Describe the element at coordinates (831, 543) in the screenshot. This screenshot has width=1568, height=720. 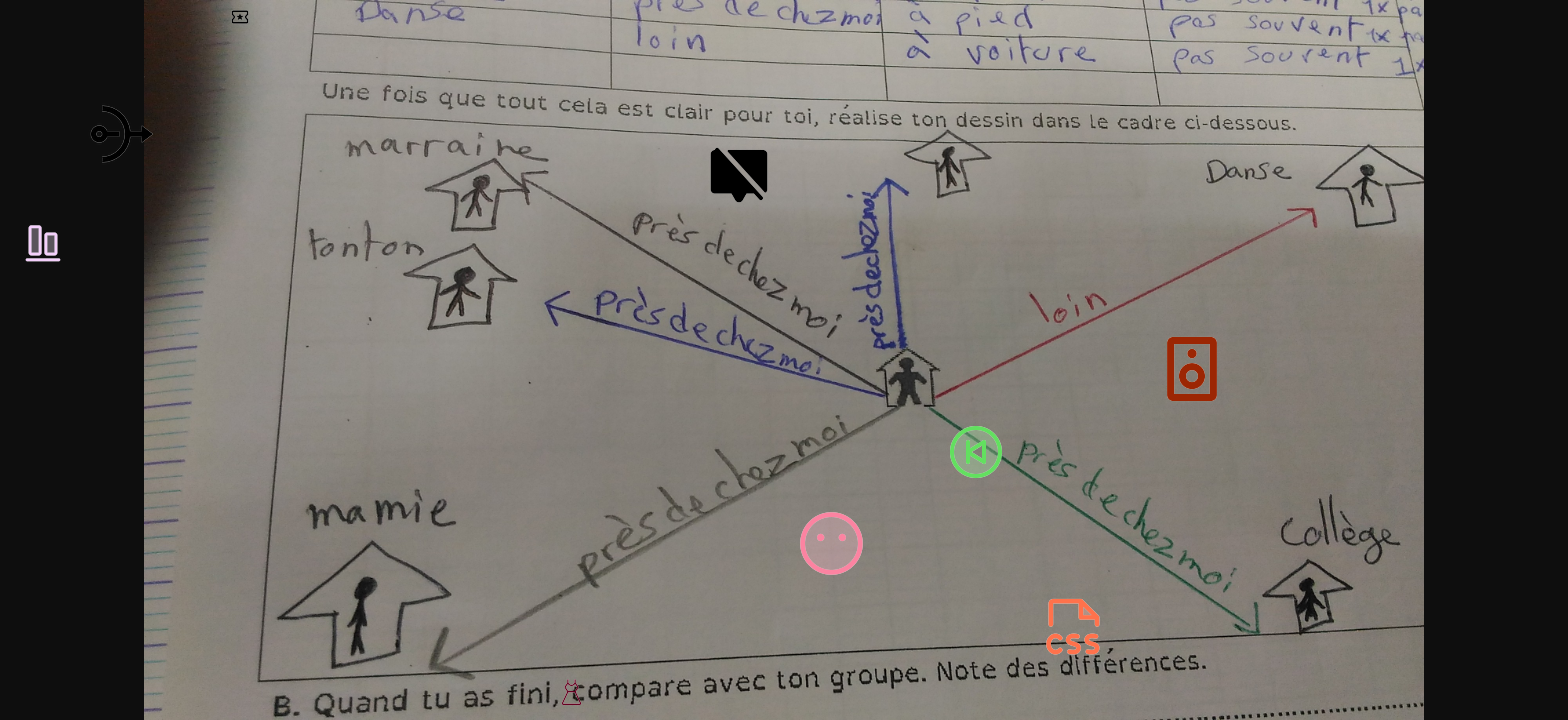
I see `neutral feedback or reaction option` at that location.